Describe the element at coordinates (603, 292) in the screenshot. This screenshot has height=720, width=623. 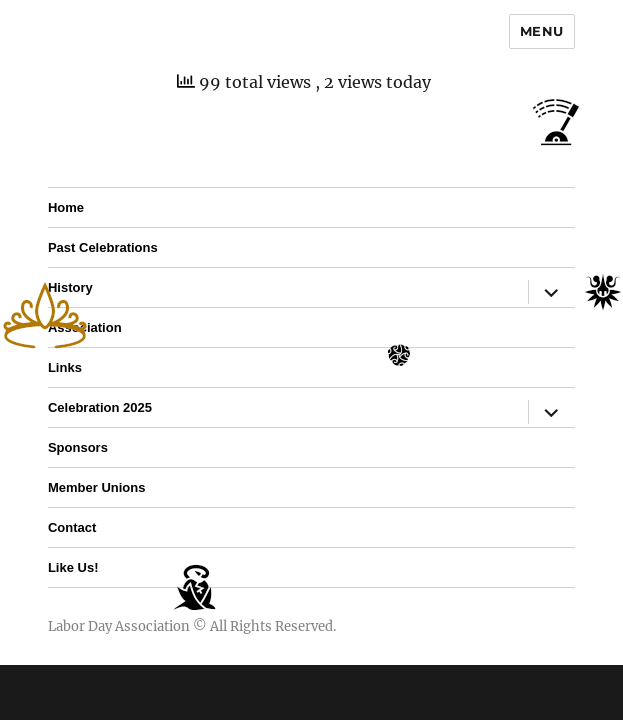
I see `decorative tribal or abstract game emblem` at that location.